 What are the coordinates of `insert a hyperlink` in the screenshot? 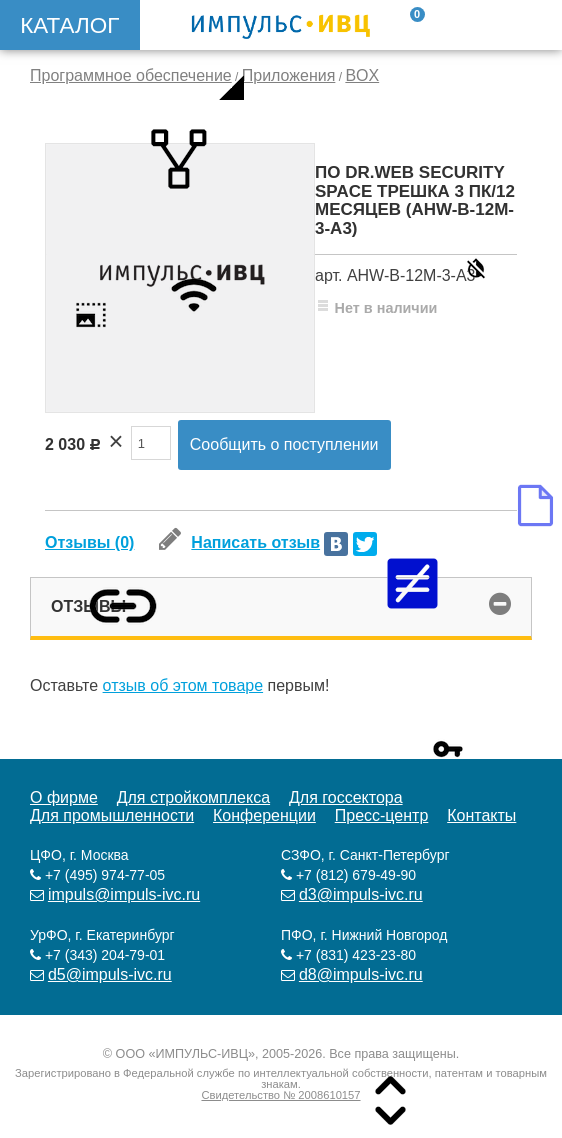 It's located at (123, 606).